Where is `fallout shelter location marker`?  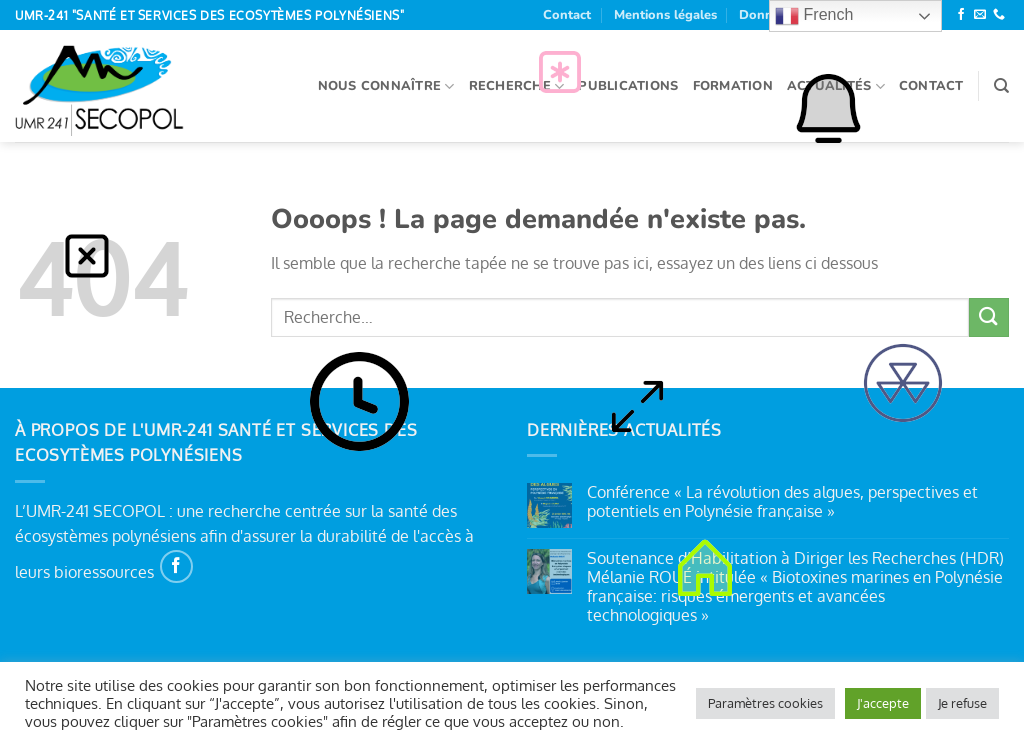
fallout shelter location marker is located at coordinates (903, 383).